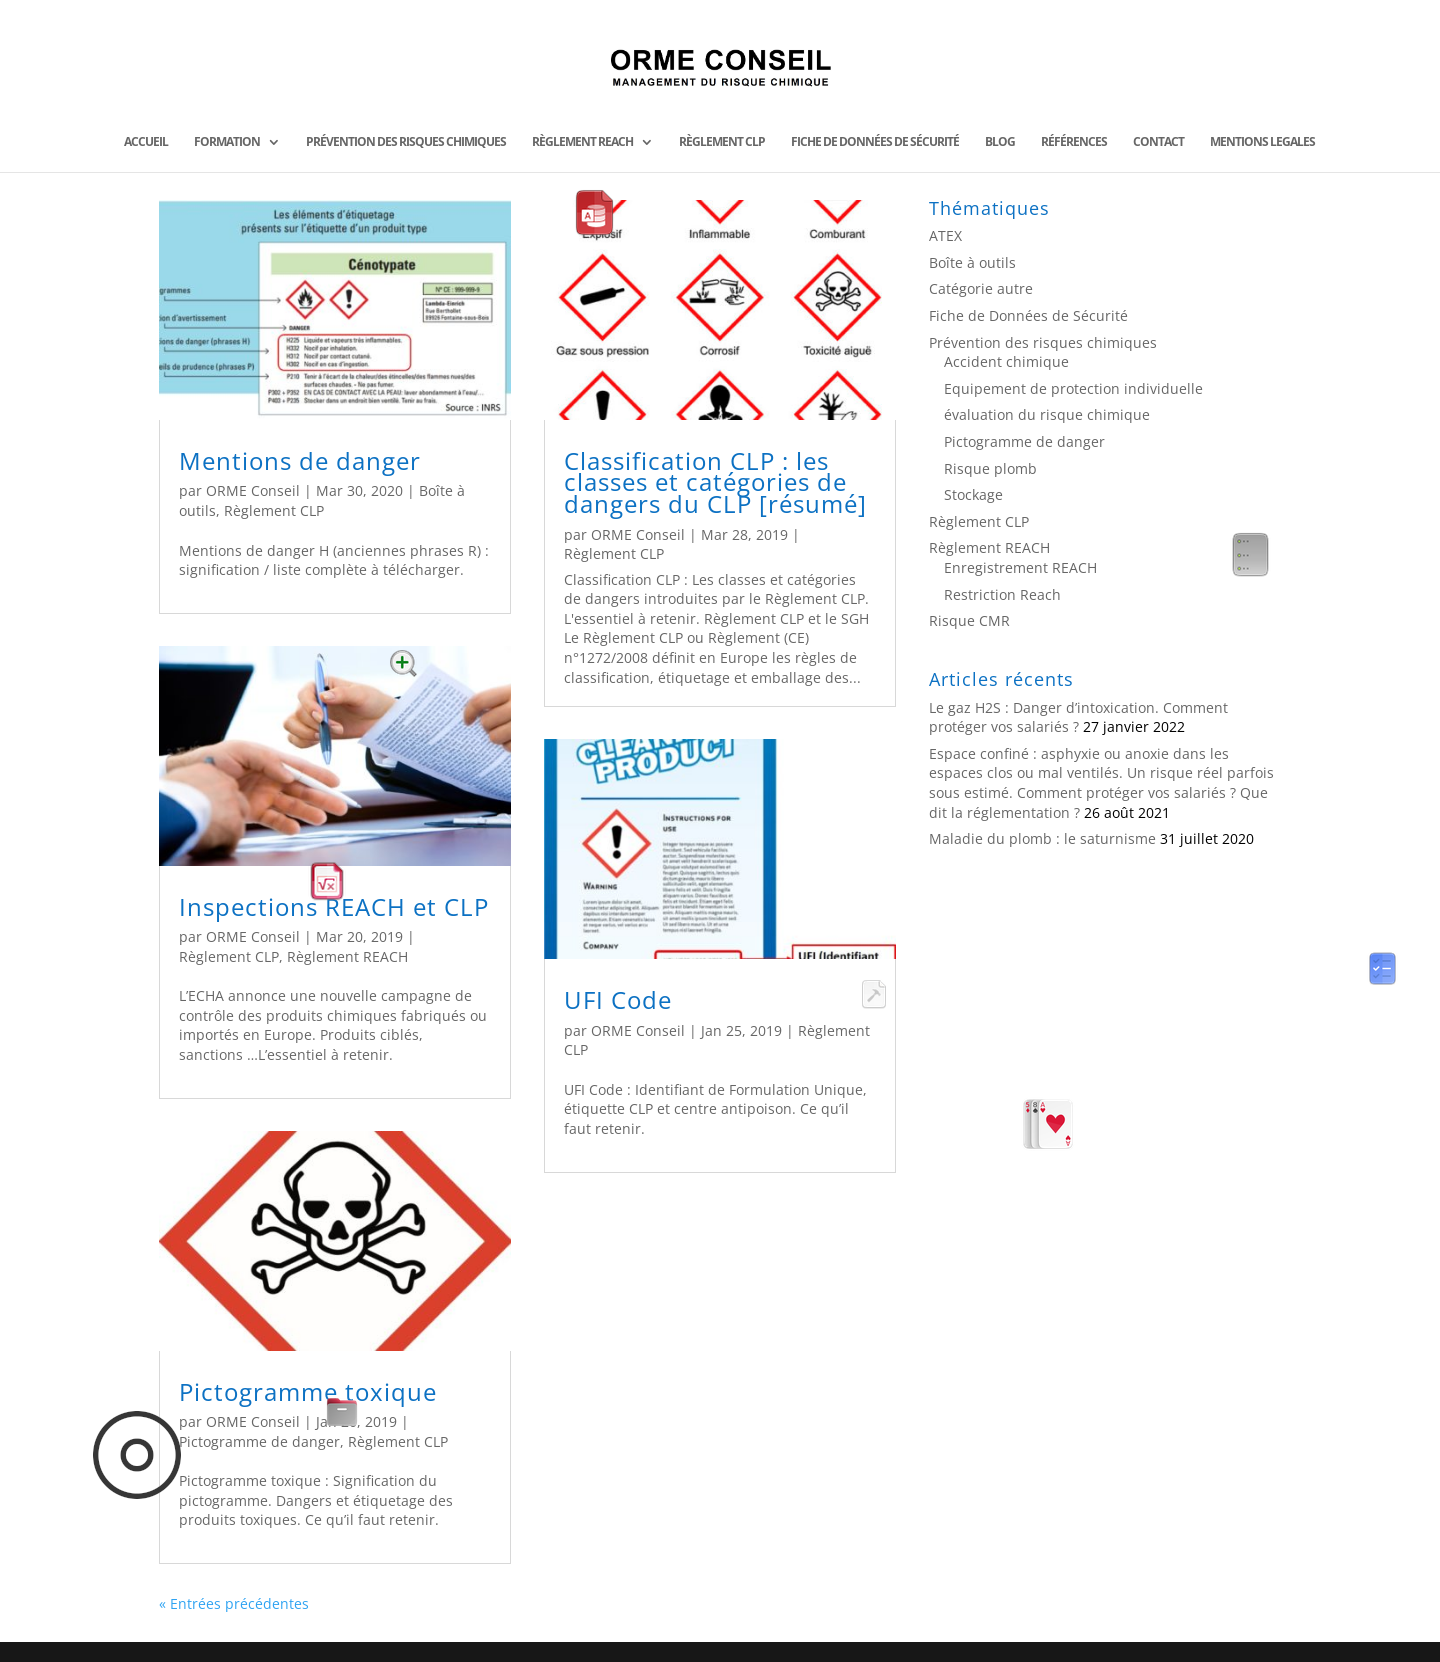 This screenshot has width=1440, height=1662. Describe the element at coordinates (1250, 554) in the screenshot. I see `access network server settings` at that location.